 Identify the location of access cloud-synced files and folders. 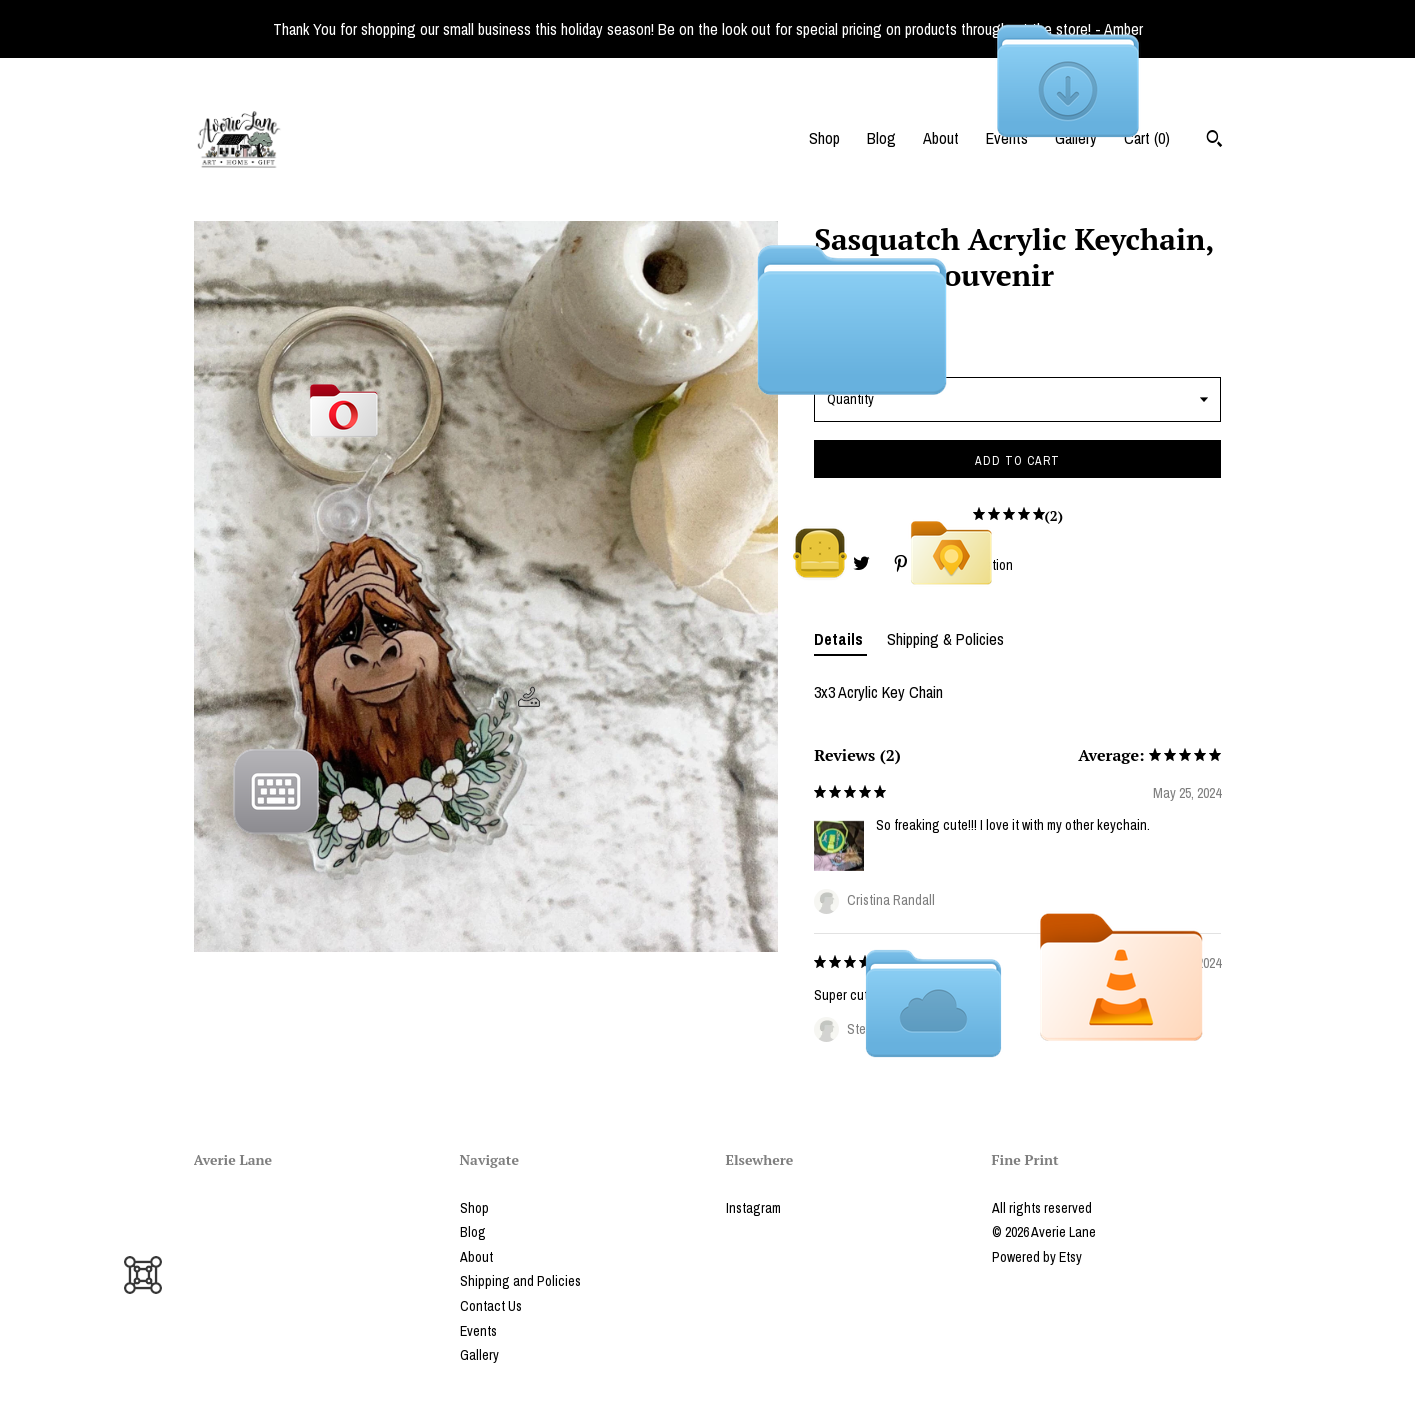
(933, 1003).